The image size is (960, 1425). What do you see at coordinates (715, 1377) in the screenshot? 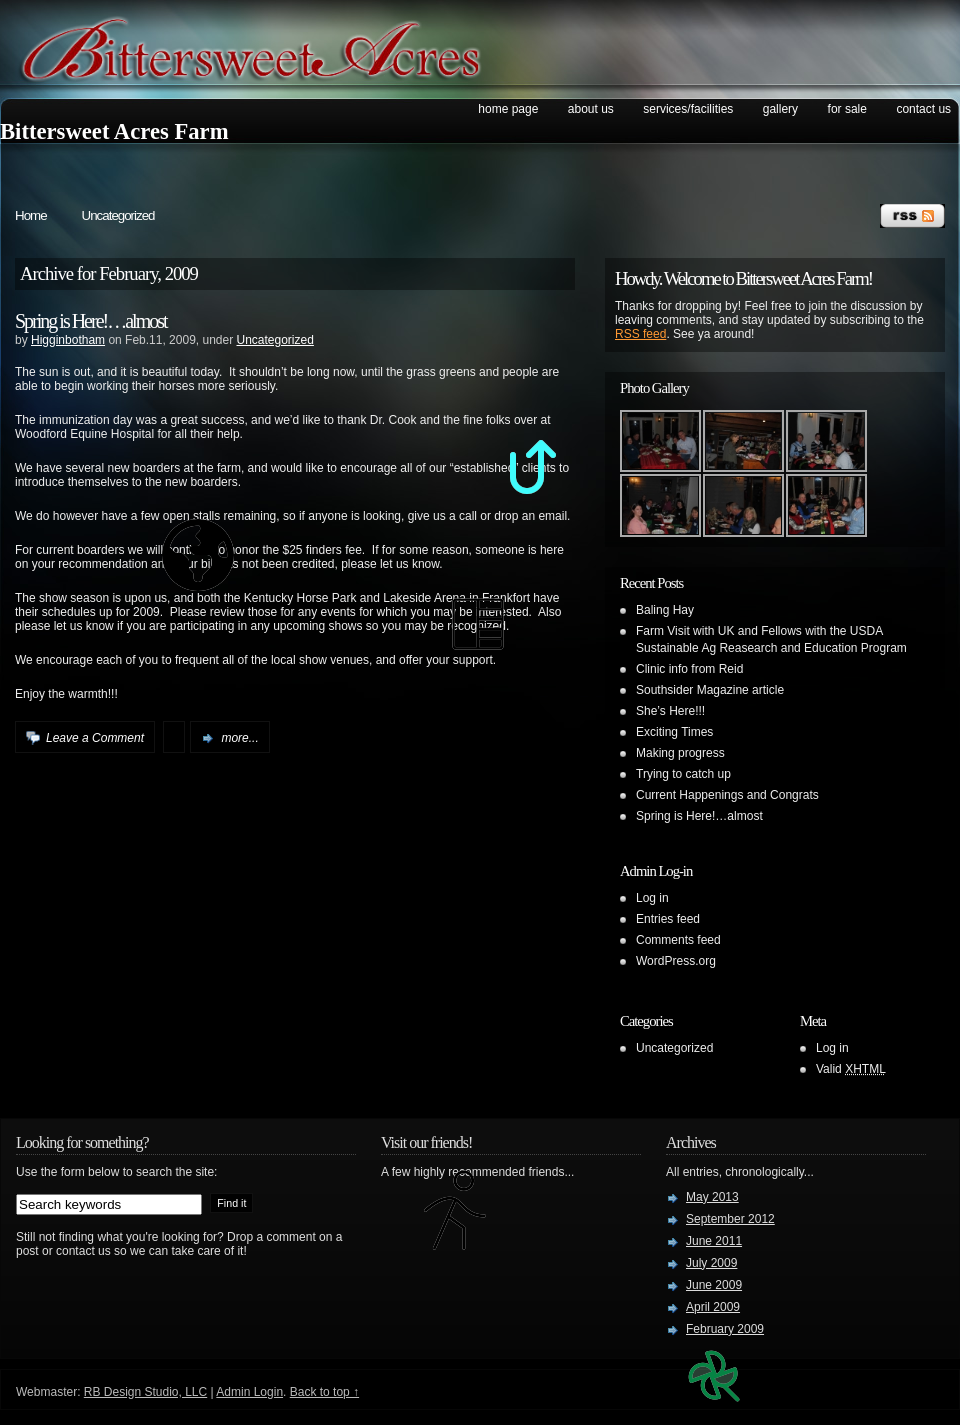
I see `decorative or playful element indicating a fun feature` at bounding box center [715, 1377].